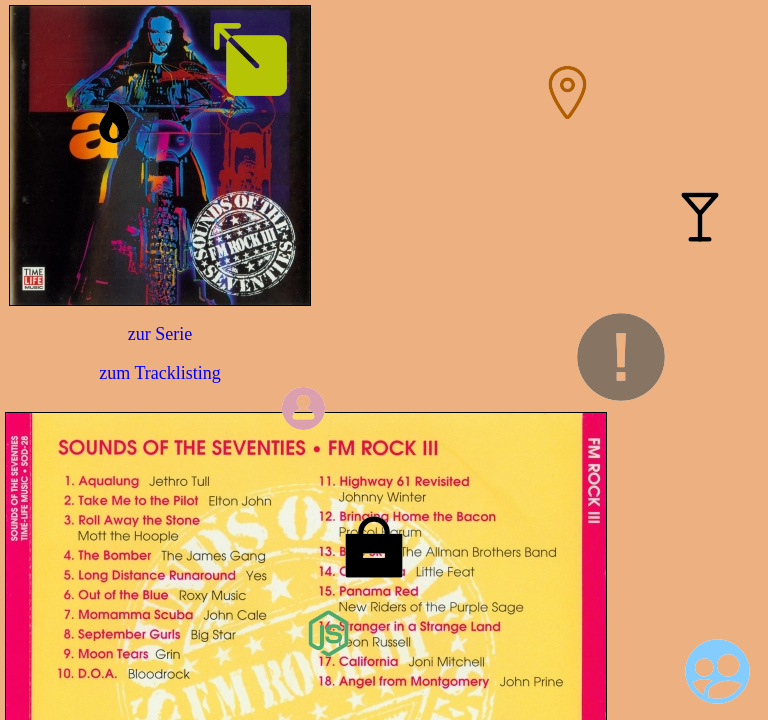 This screenshot has height=720, width=768. I want to click on view current location on map, so click(567, 92).